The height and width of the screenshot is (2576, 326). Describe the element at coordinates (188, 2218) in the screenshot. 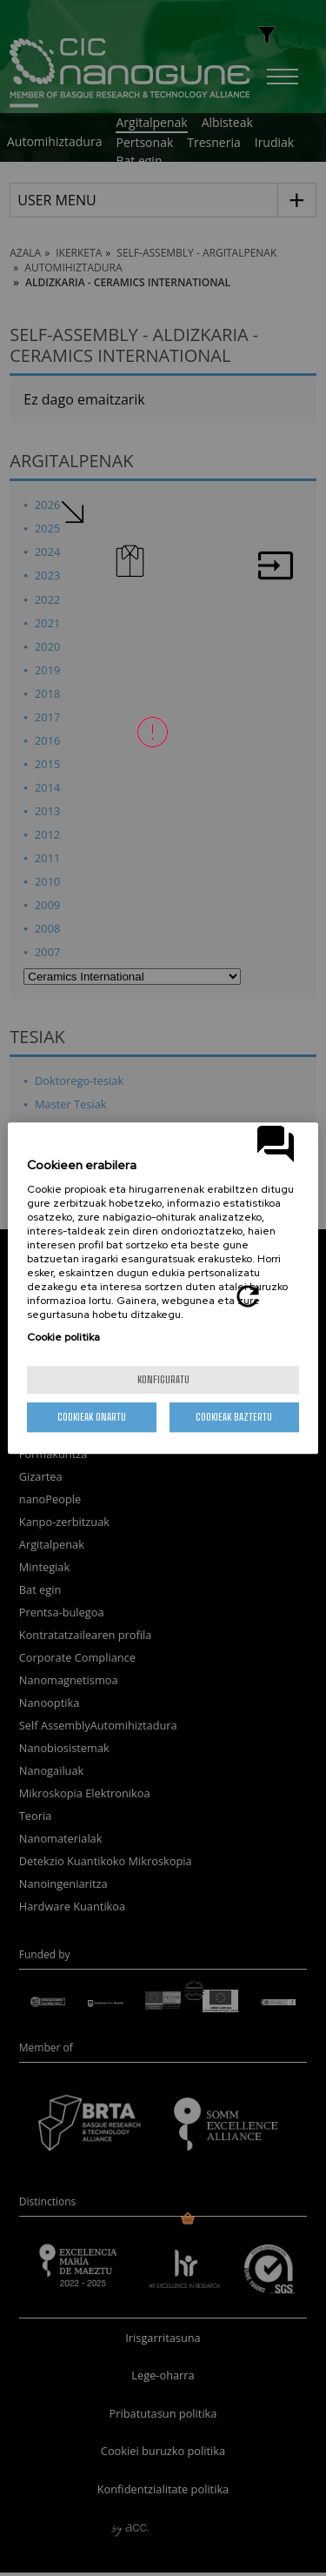

I see `view your shopping basket` at that location.